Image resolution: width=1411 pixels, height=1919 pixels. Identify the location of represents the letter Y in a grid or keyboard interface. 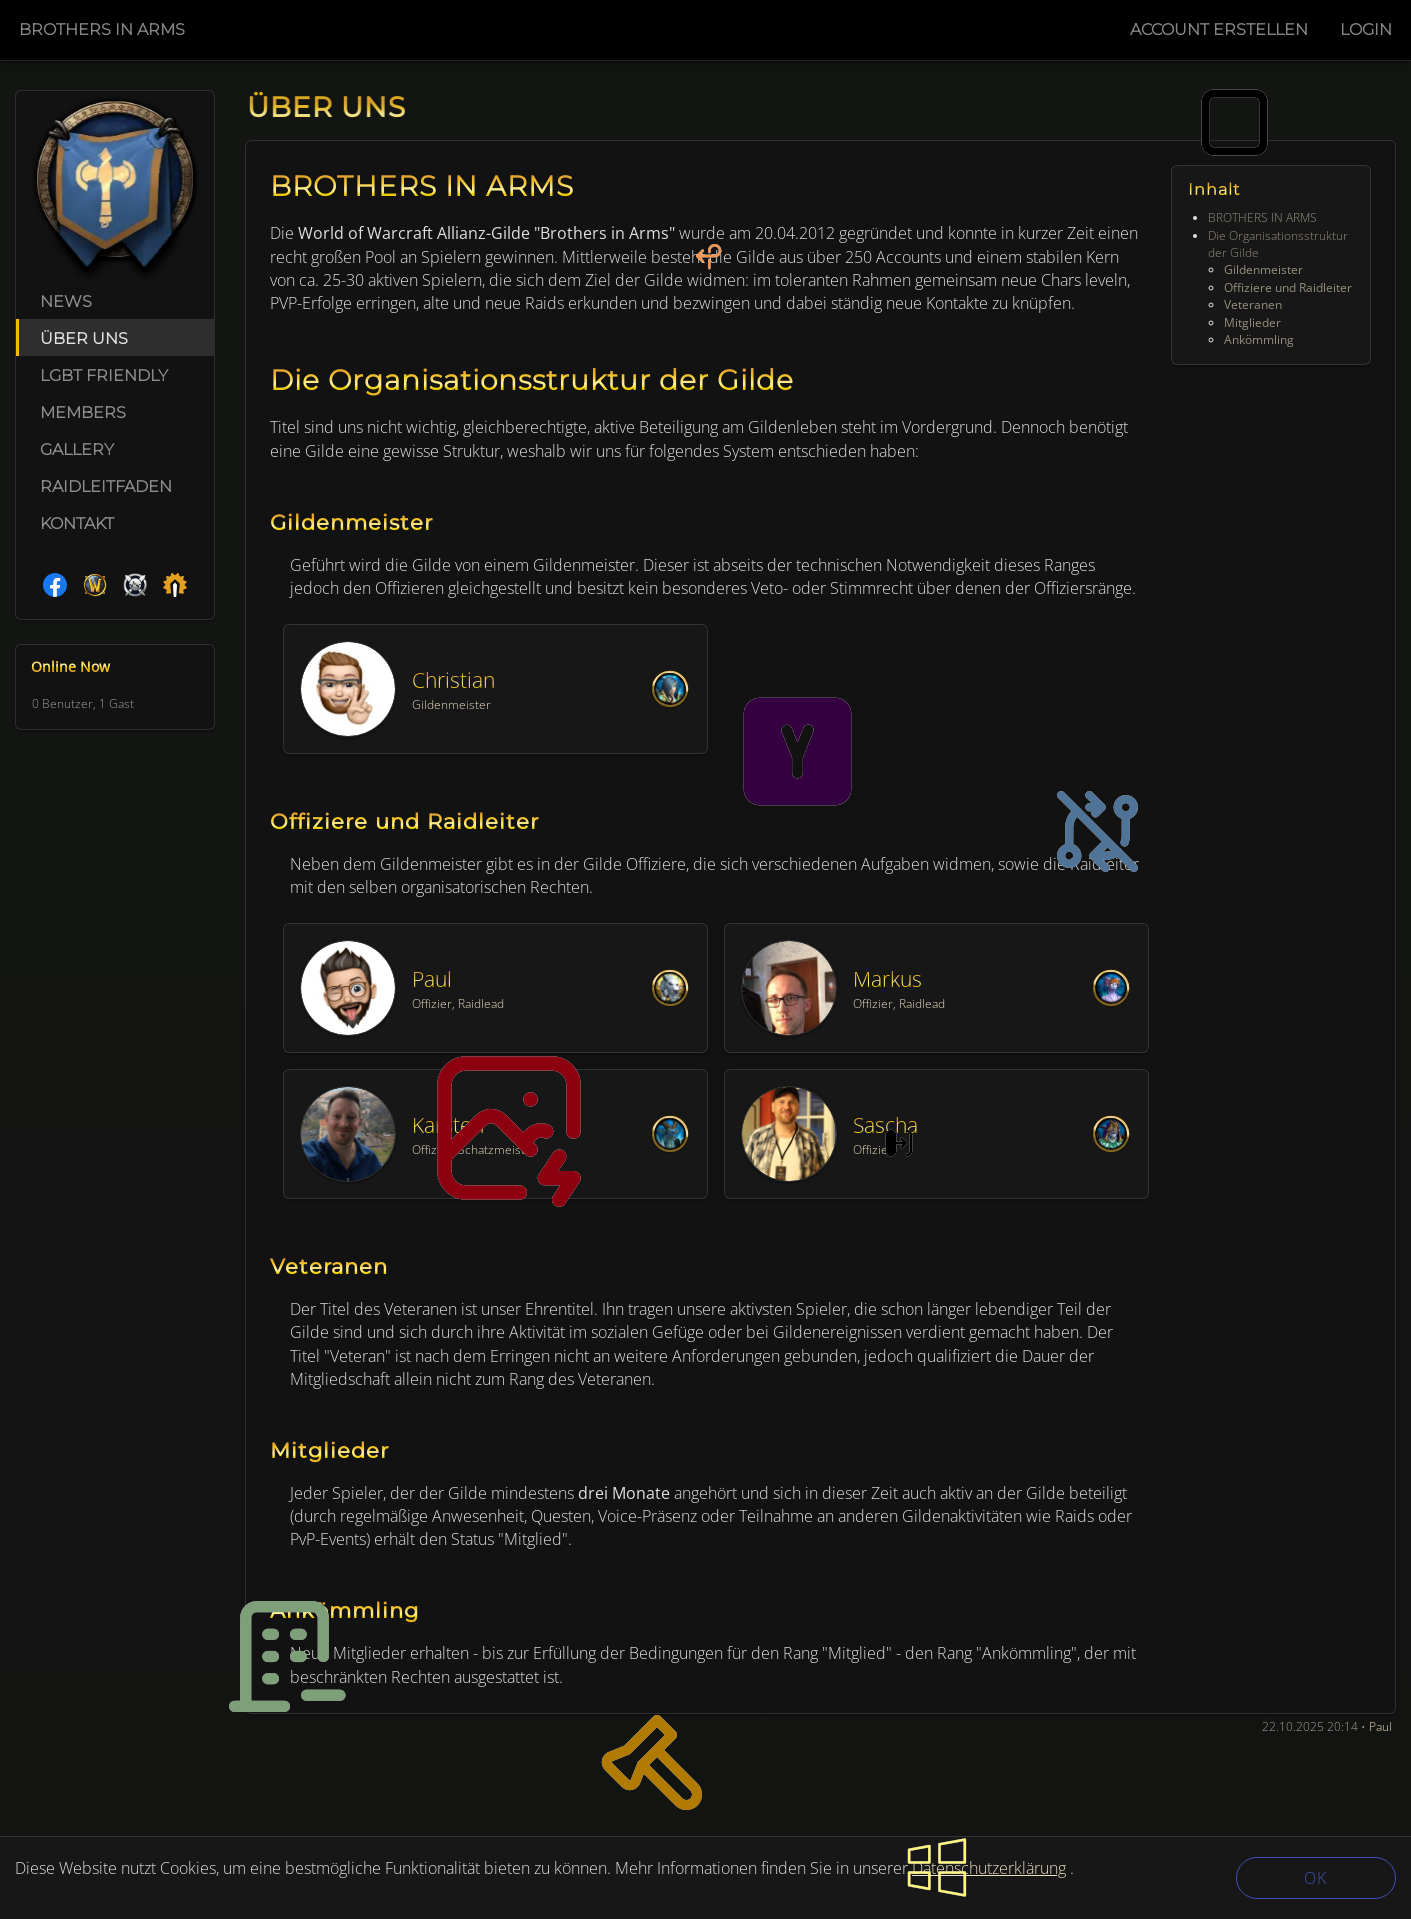
(797, 751).